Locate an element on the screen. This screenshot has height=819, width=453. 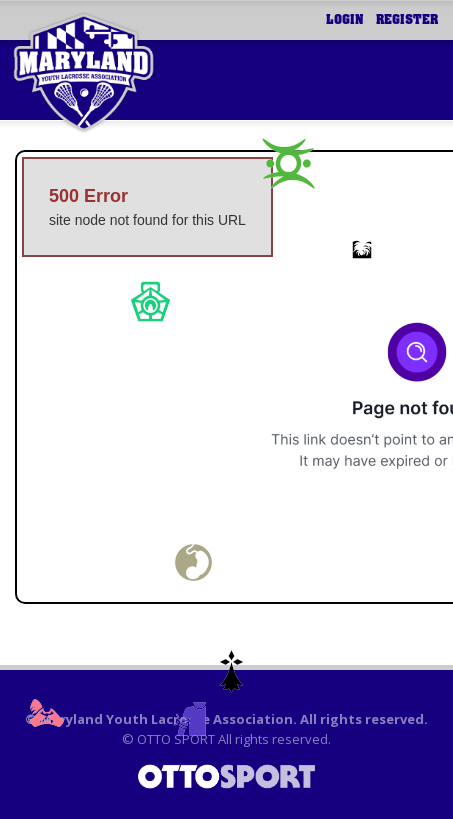
indicates pregnancy or fetal development stage is located at coordinates (193, 562).